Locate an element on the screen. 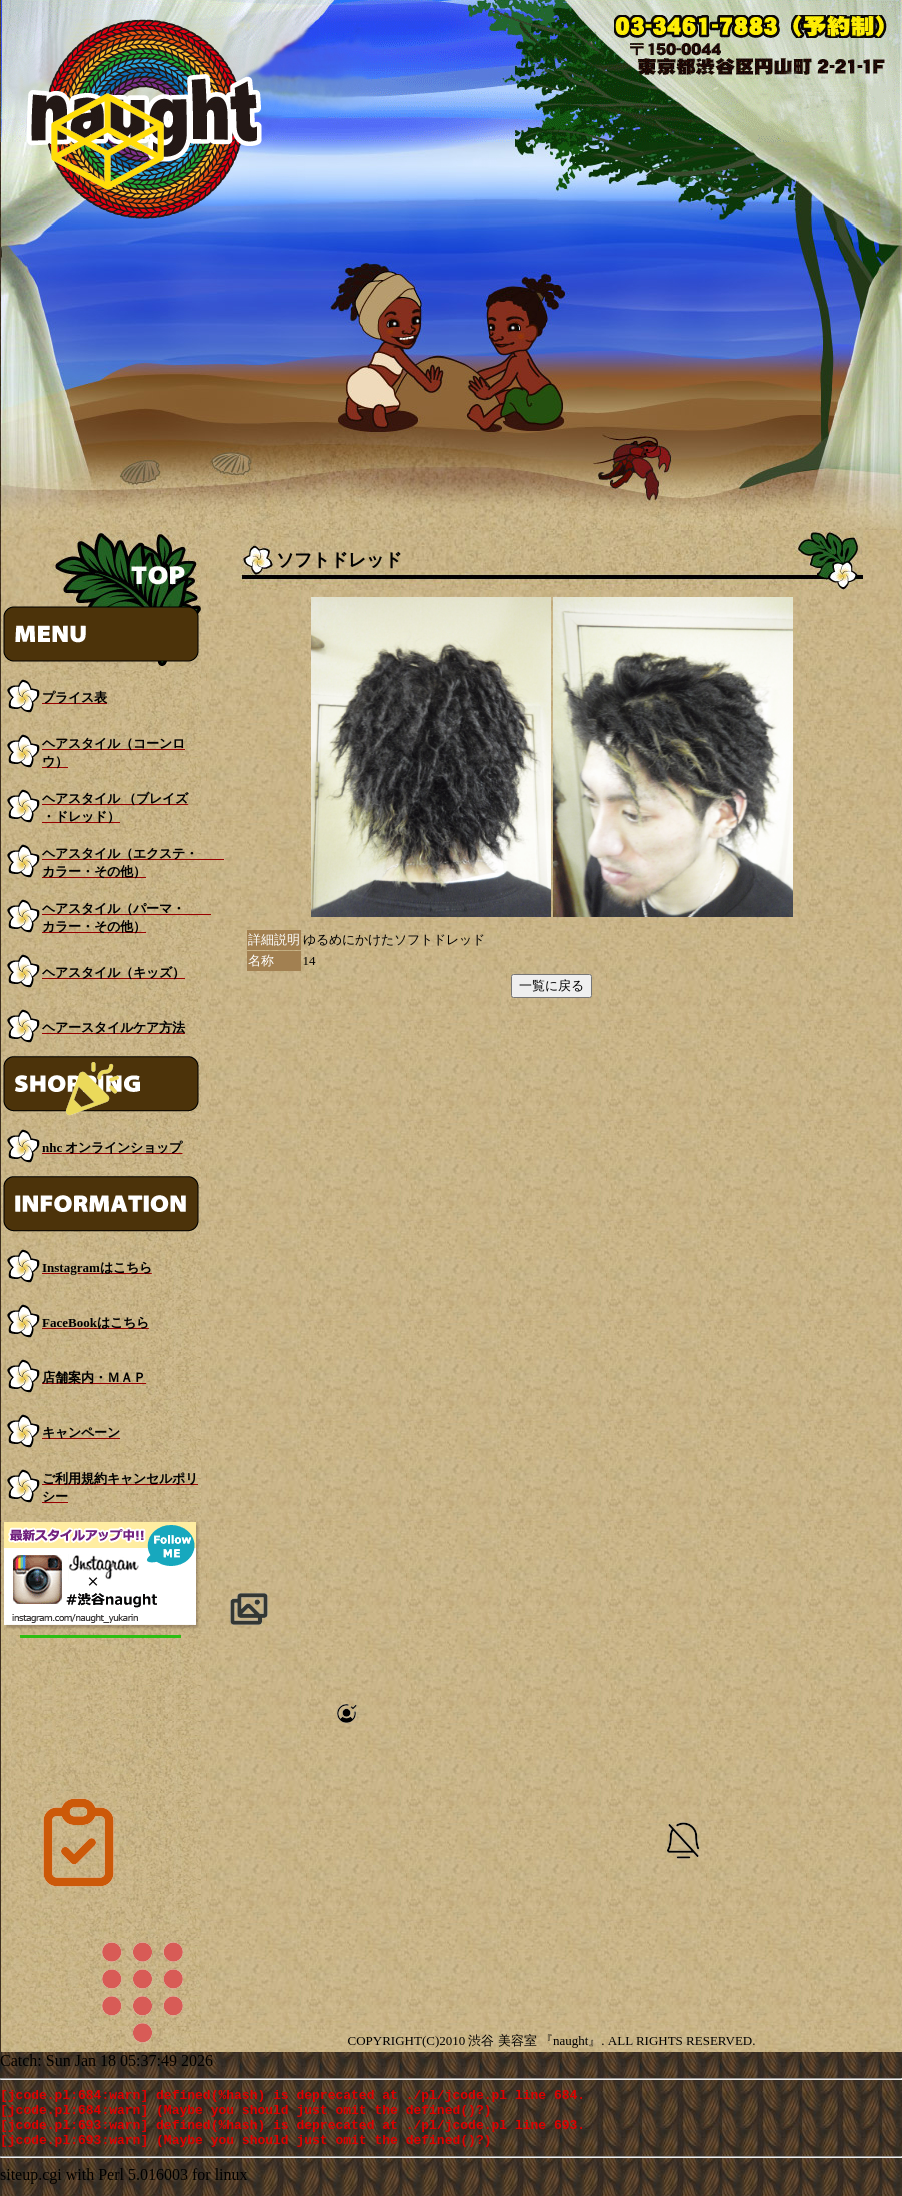 The width and height of the screenshot is (902, 2196). view photo gallery is located at coordinates (249, 1609).